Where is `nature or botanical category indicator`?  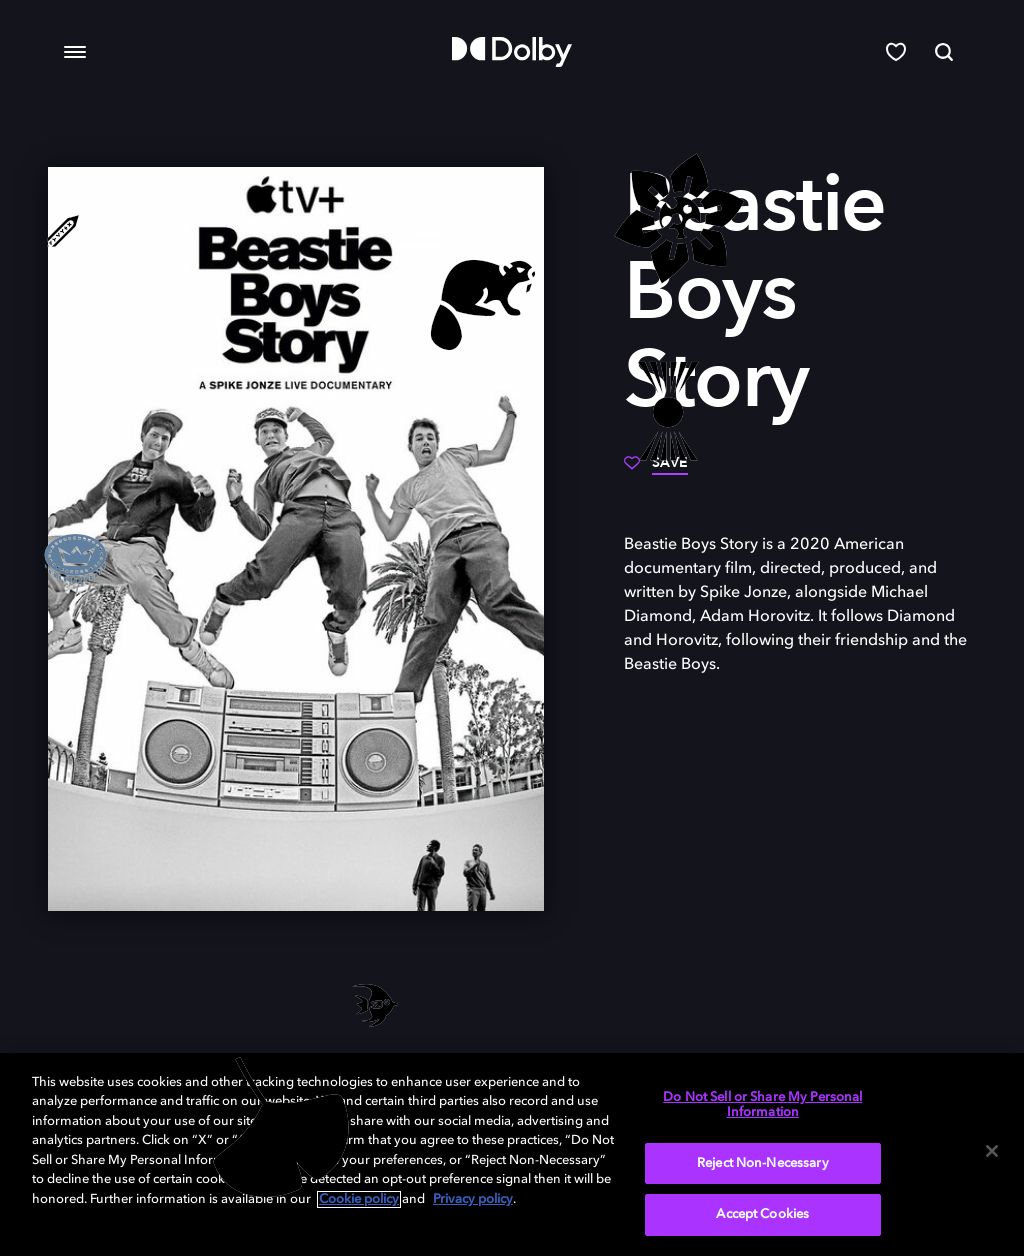 nature or botanical category indicator is located at coordinates (281, 1127).